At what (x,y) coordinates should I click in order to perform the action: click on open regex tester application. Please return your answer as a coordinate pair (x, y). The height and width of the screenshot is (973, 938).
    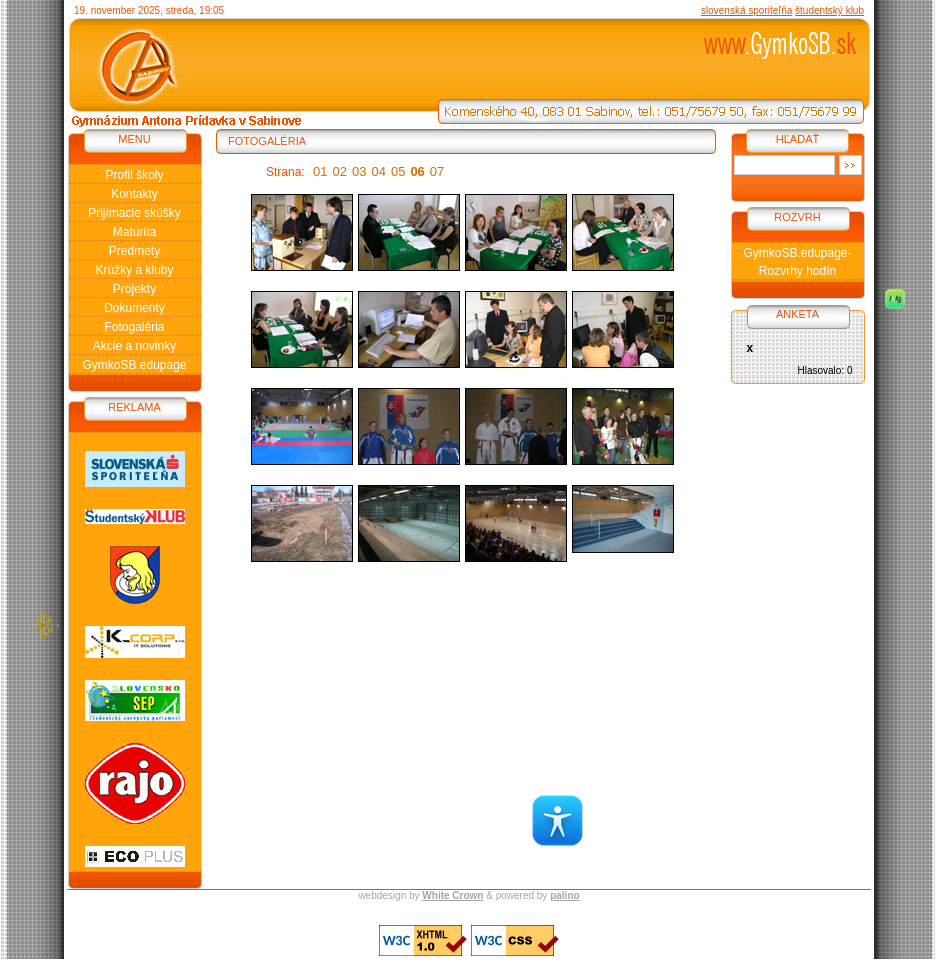
    Looking at the image, I should click on (895, 299).